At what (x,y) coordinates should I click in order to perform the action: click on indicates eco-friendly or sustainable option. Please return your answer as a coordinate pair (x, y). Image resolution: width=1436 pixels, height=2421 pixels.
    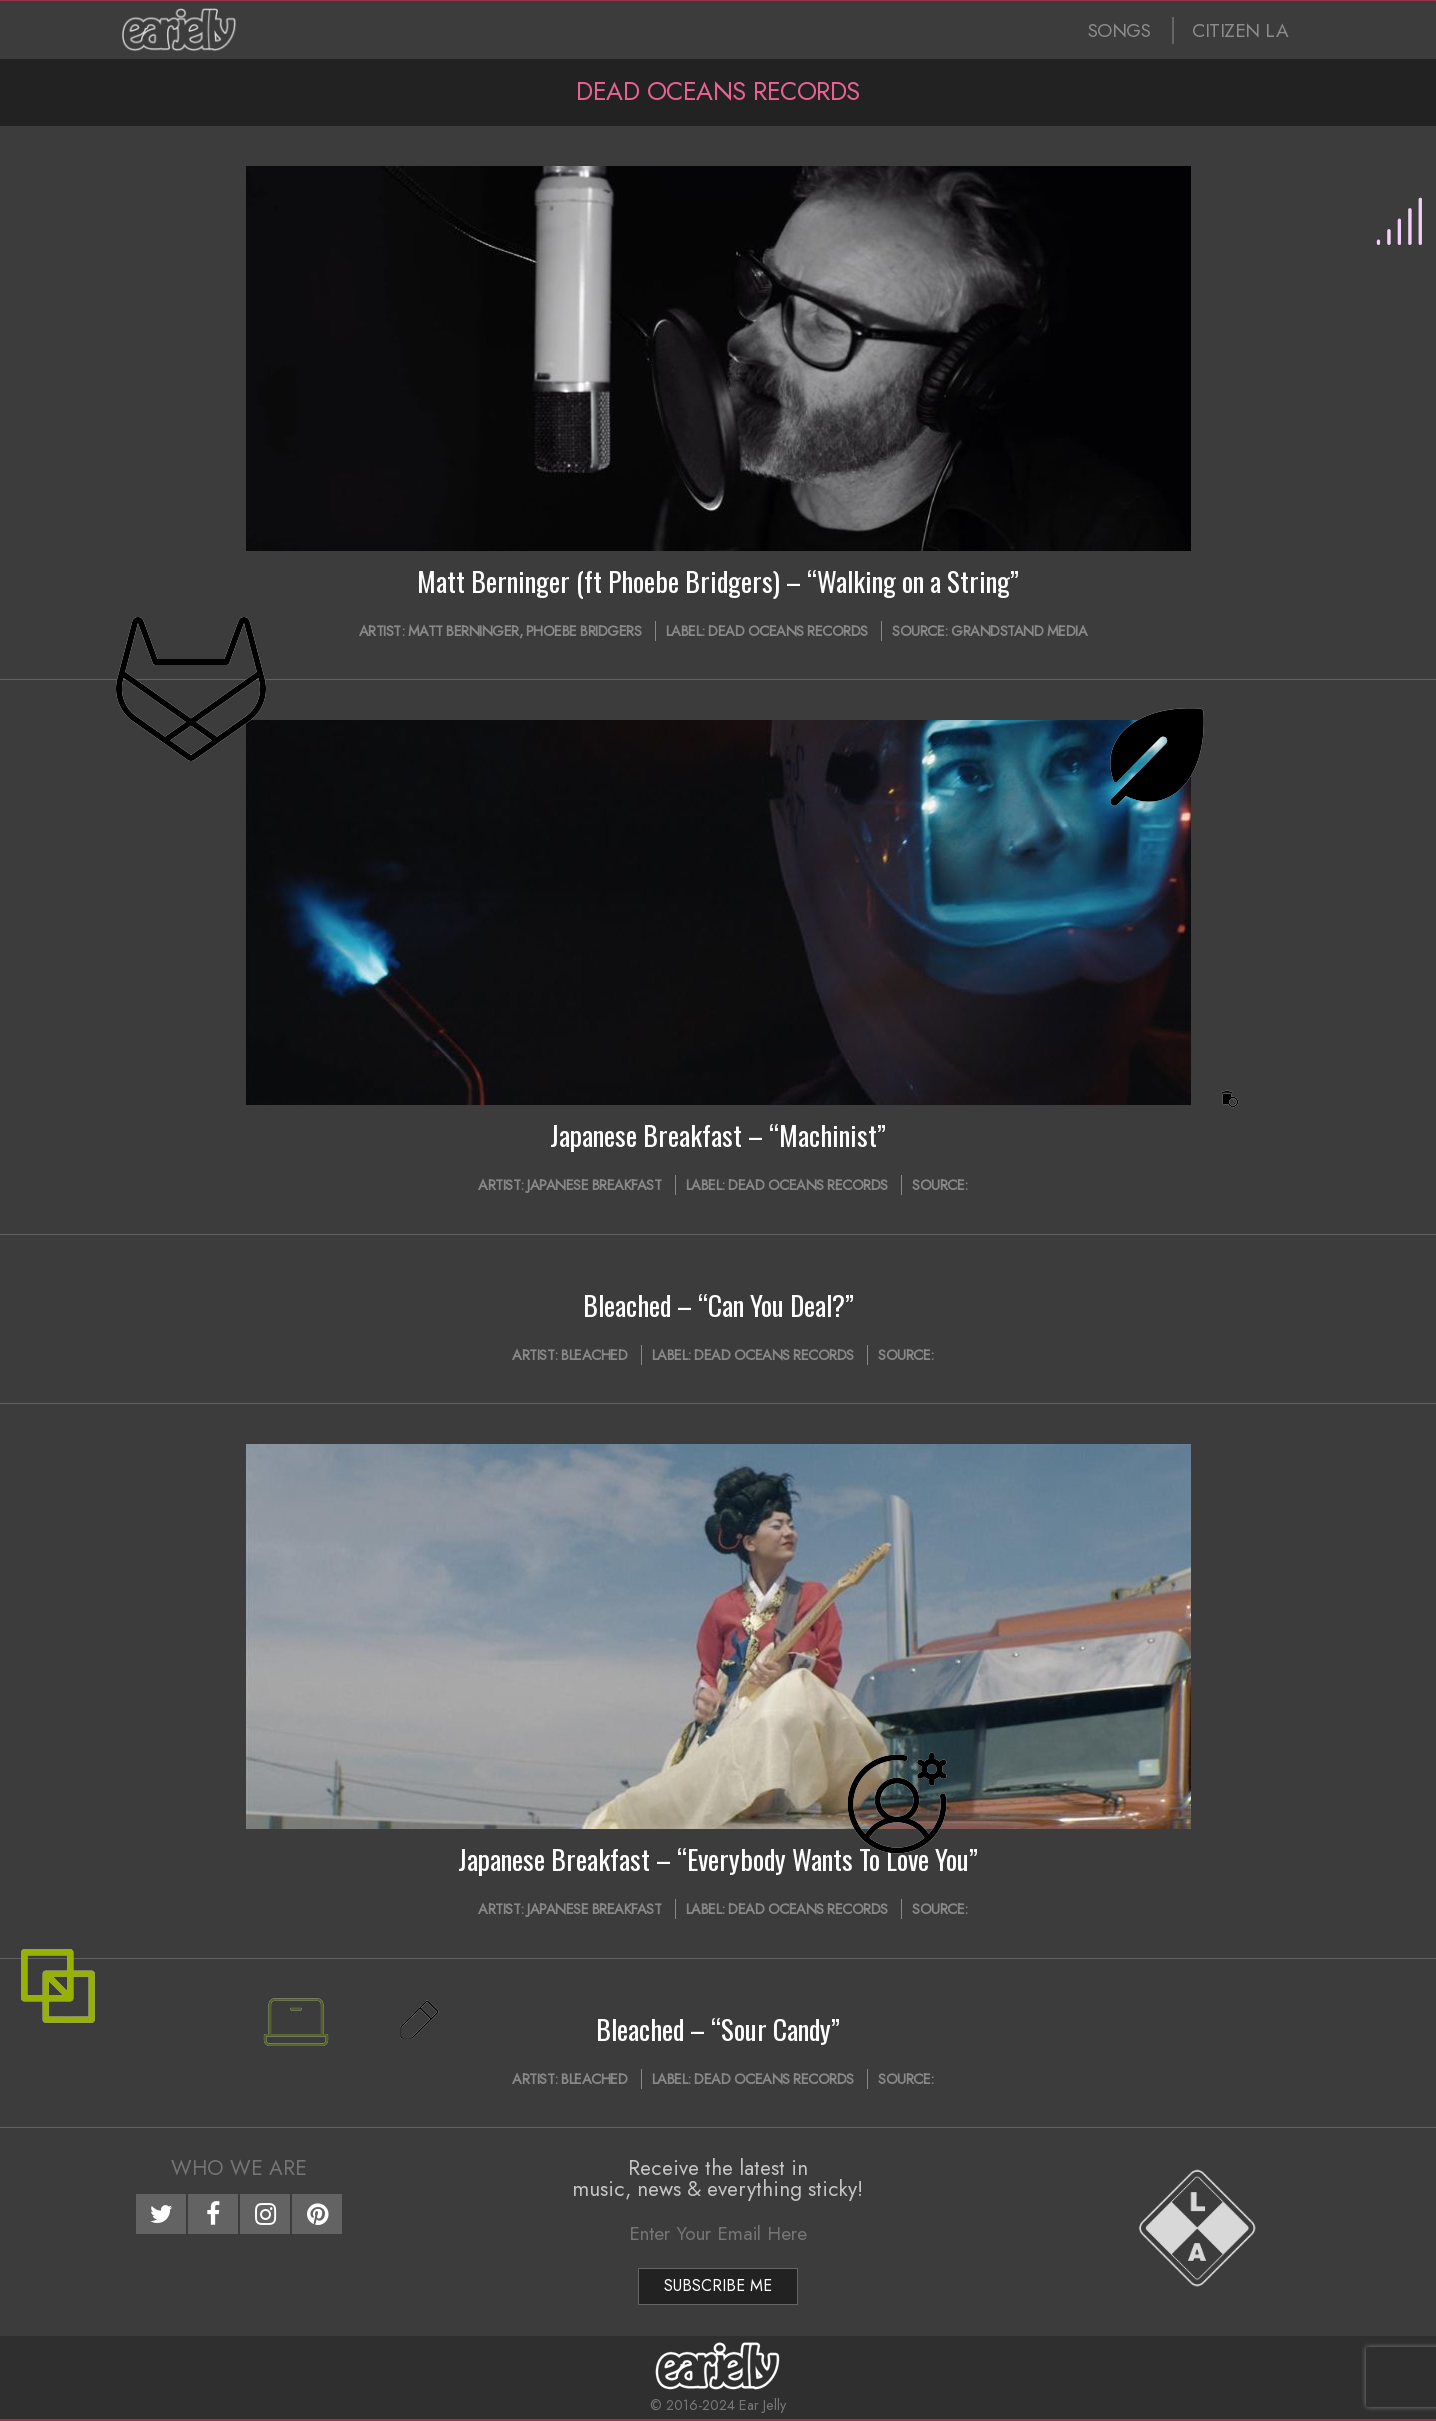
    Looking at the image, I should click on (1155, 757).